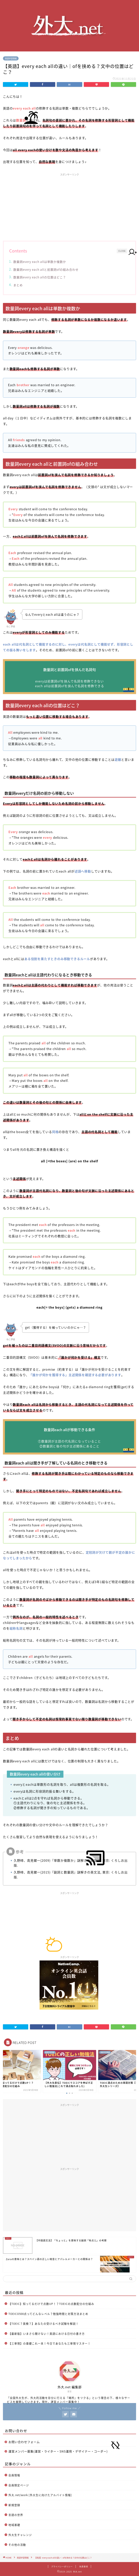 This screenshot has height=2576, width=139. Describe the element at coordinates (132, 252) in the screenshot. I see `add a new user or contact` at that location.